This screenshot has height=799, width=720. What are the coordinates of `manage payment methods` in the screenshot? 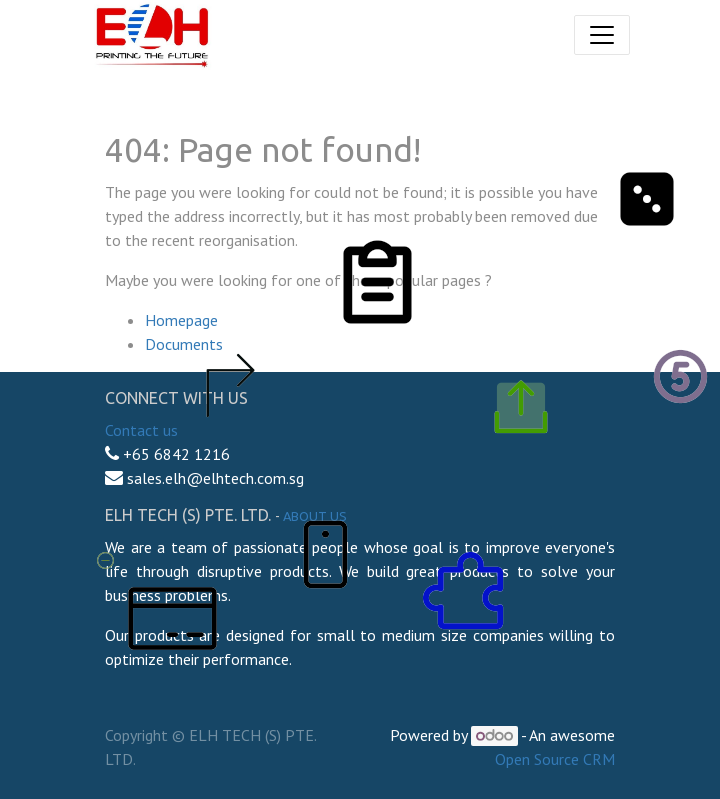 It's located at (172, 618).